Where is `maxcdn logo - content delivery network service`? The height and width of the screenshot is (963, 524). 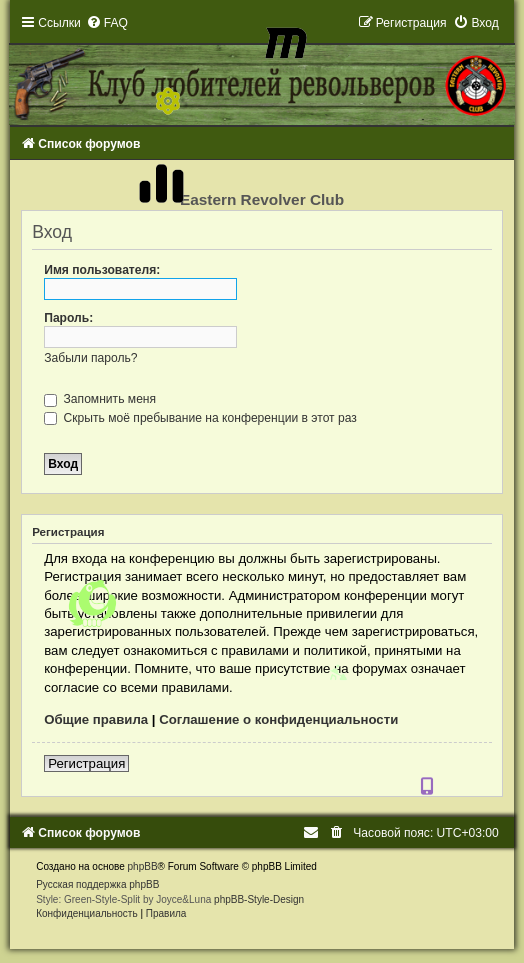 maxcdn logo - content delivery network service is located at coordinates (286, 43).